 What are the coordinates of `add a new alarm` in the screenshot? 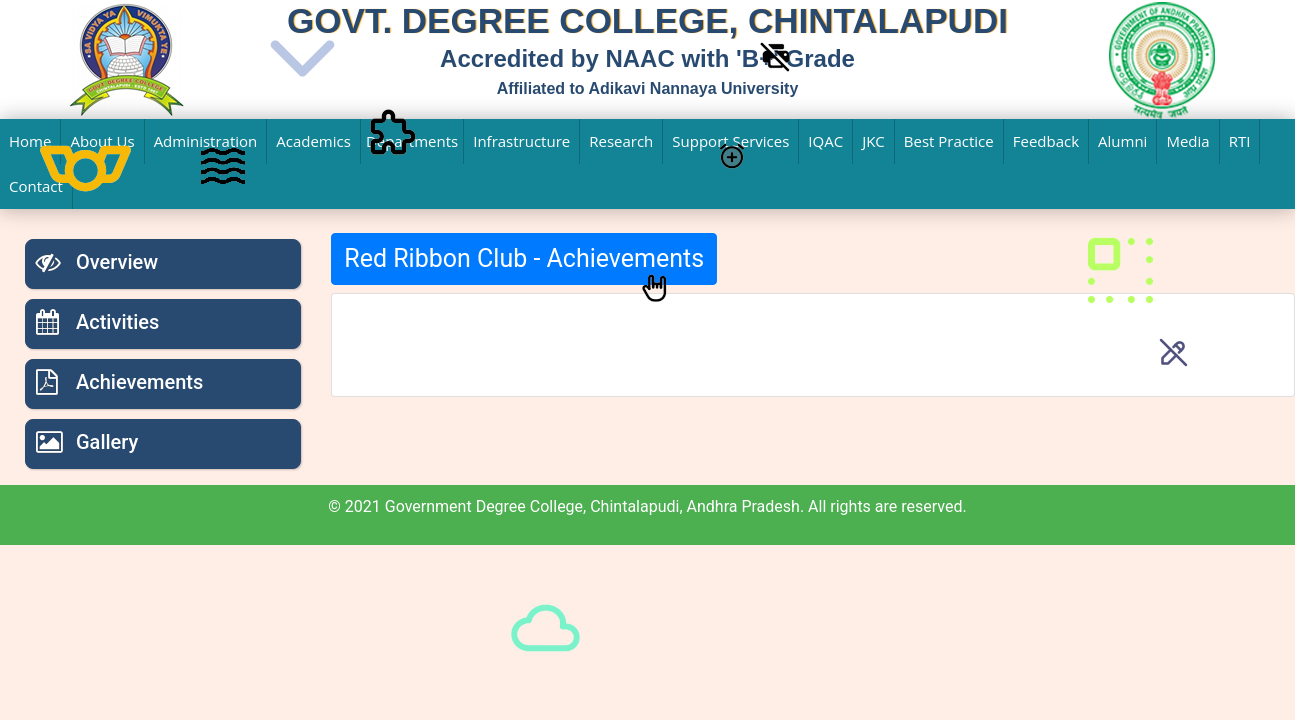 It's located at (732, 156).